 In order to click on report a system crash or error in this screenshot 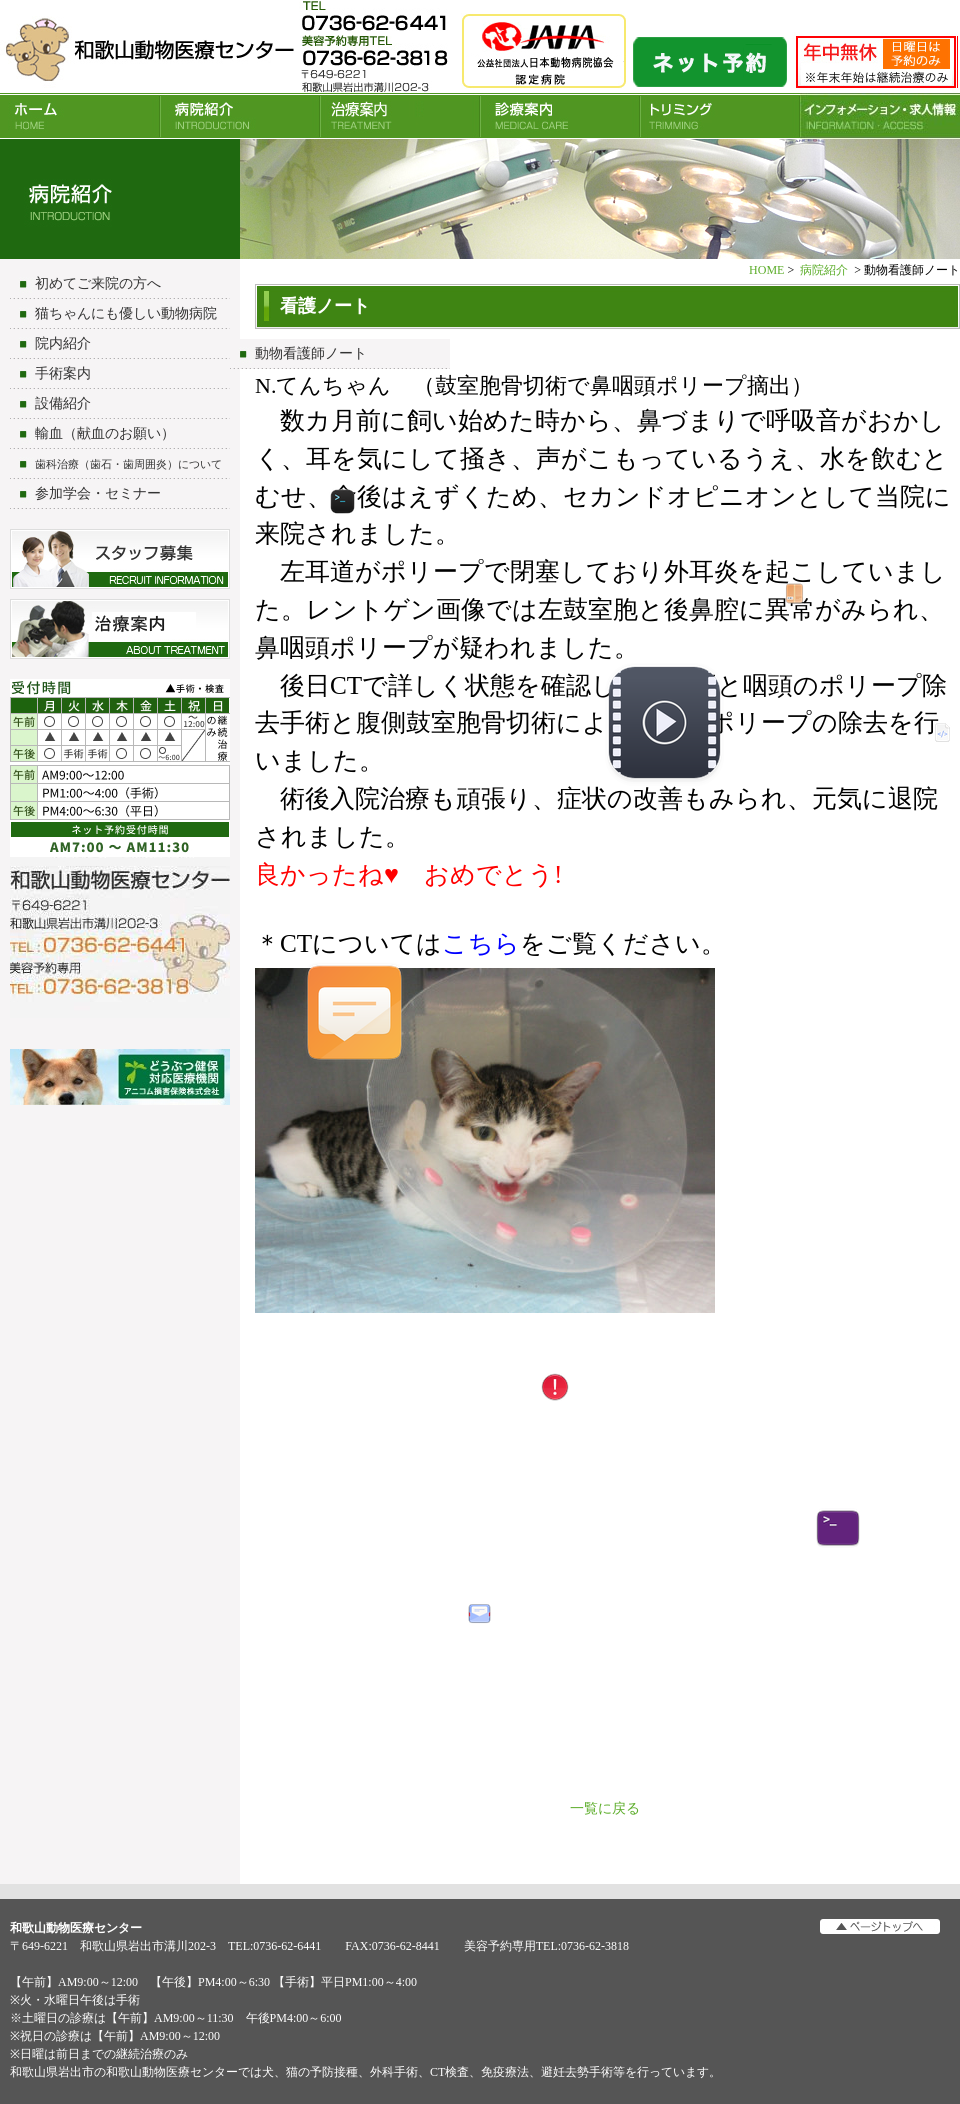, I will do `click(555, 1387)`.